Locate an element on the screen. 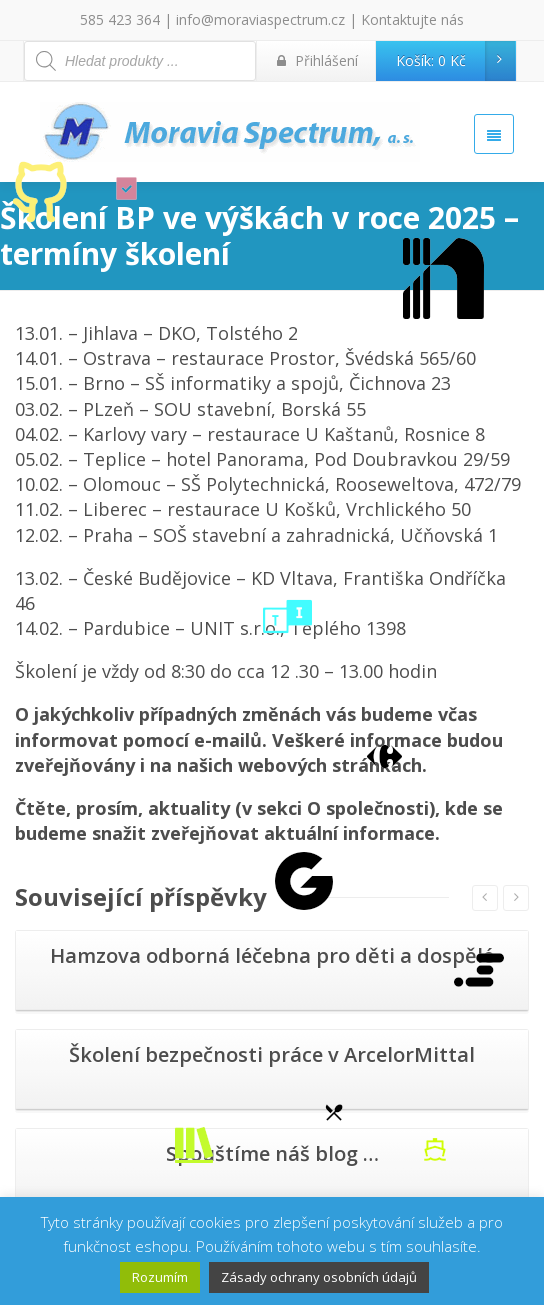  visit justgiving fundraising platform is located at coordinates (304, 881).